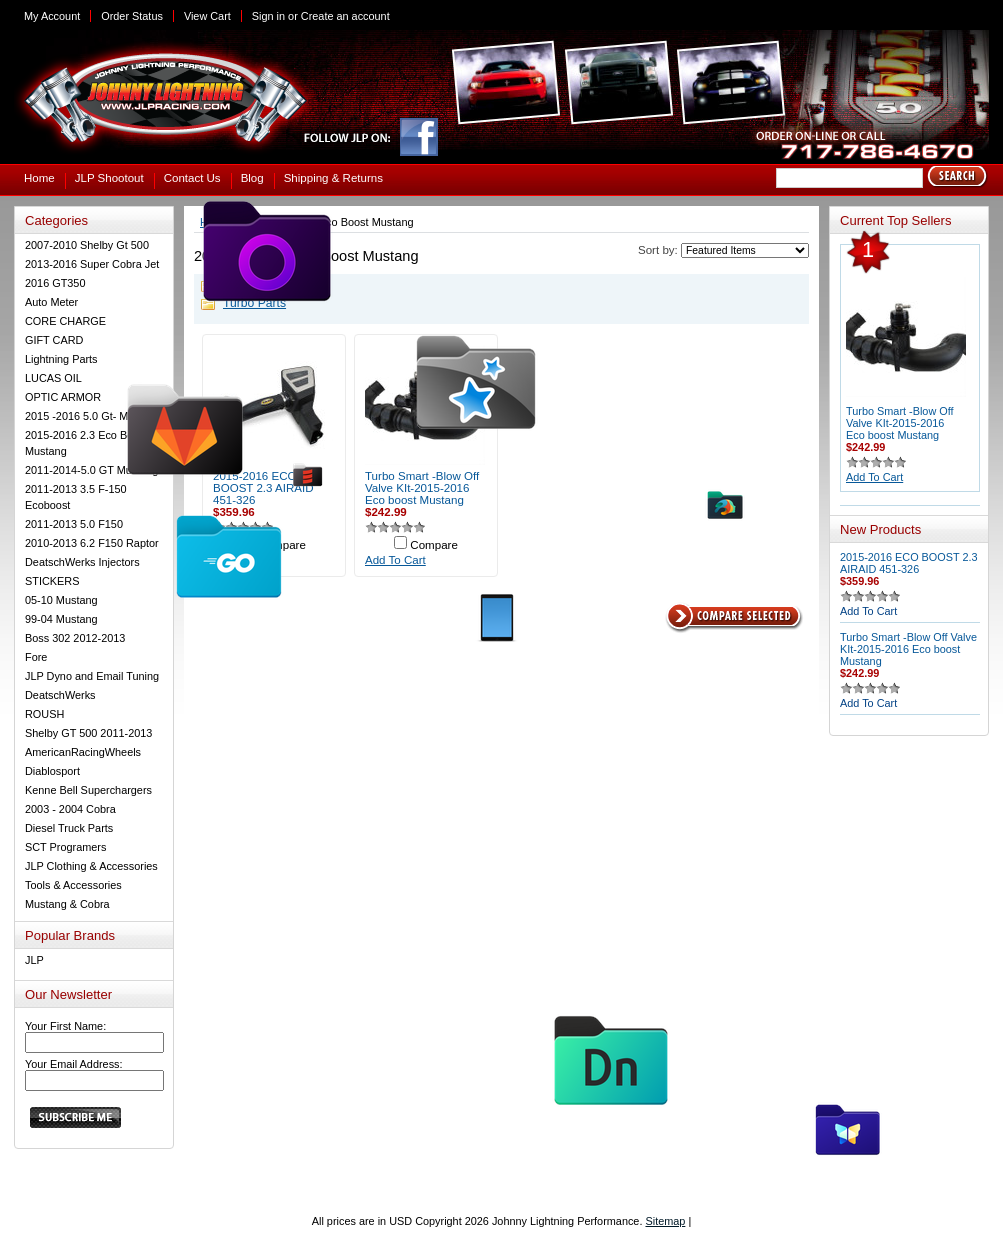 This screenshot has height=1243, width=1003. What do you see at coordinates (307, 475) in the screenshot?
I see `open scala project folder` at bounding box center [307, 475].